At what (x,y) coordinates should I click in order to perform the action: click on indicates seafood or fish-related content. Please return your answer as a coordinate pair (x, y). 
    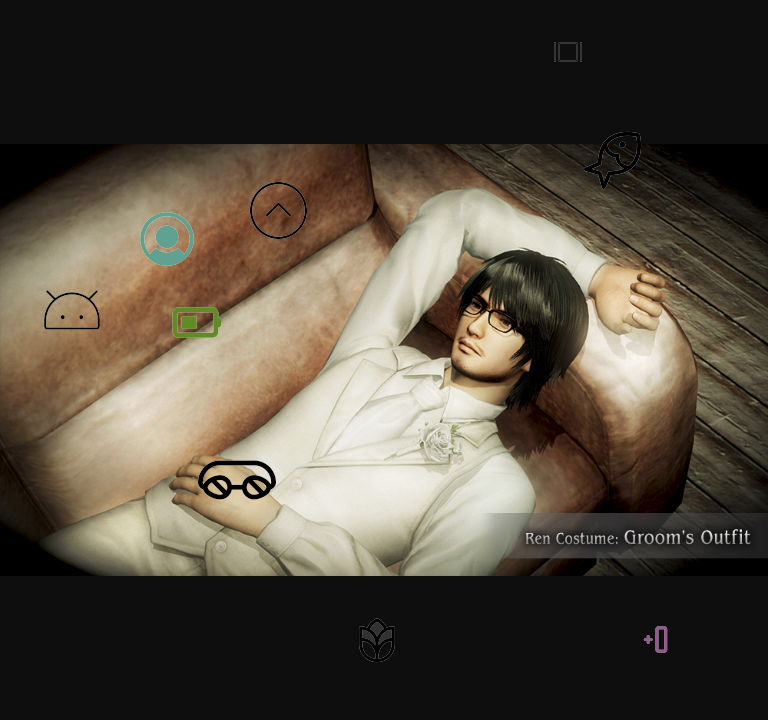
    Looking at the image, I should click on (615, 157).